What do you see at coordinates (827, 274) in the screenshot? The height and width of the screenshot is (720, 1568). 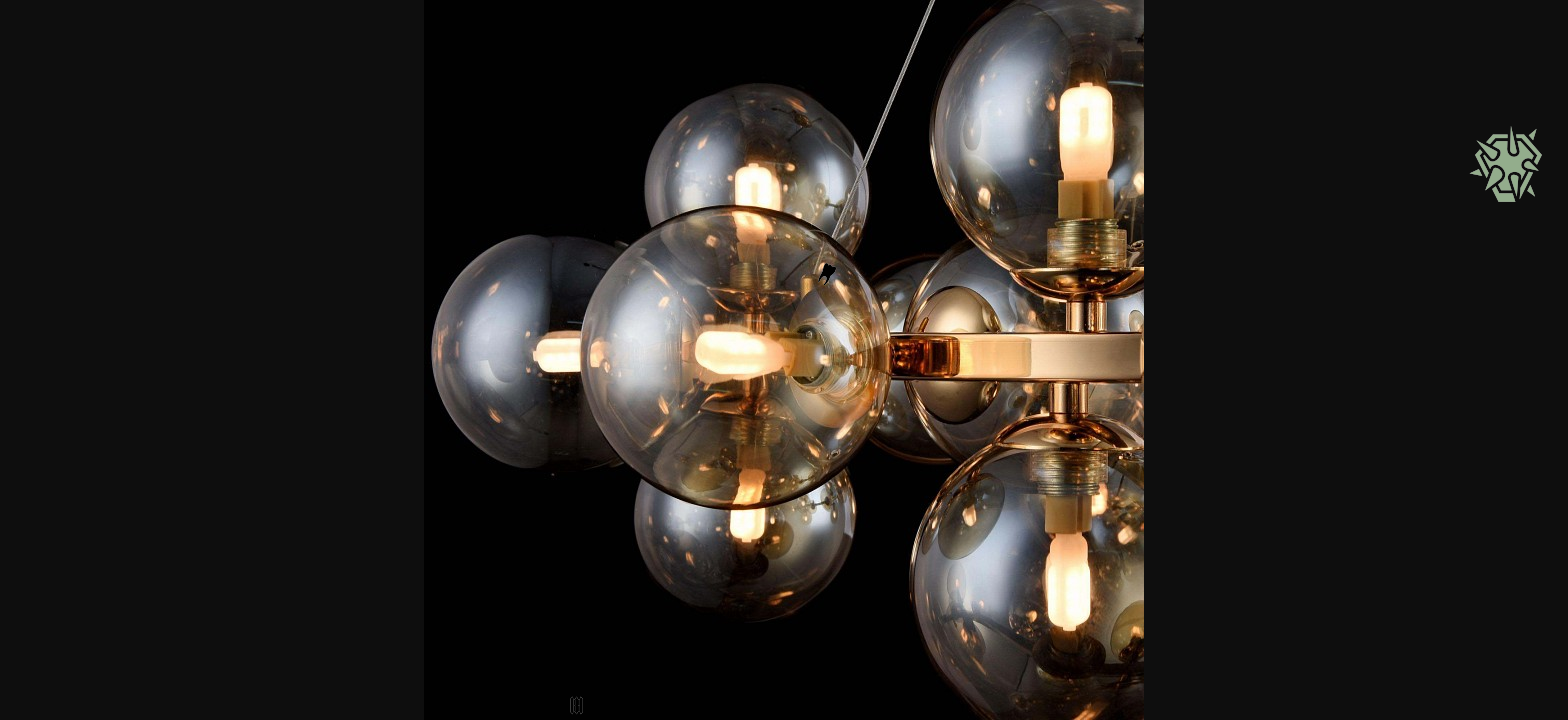 I see `access dental health information` at bounding box center [827, 274].